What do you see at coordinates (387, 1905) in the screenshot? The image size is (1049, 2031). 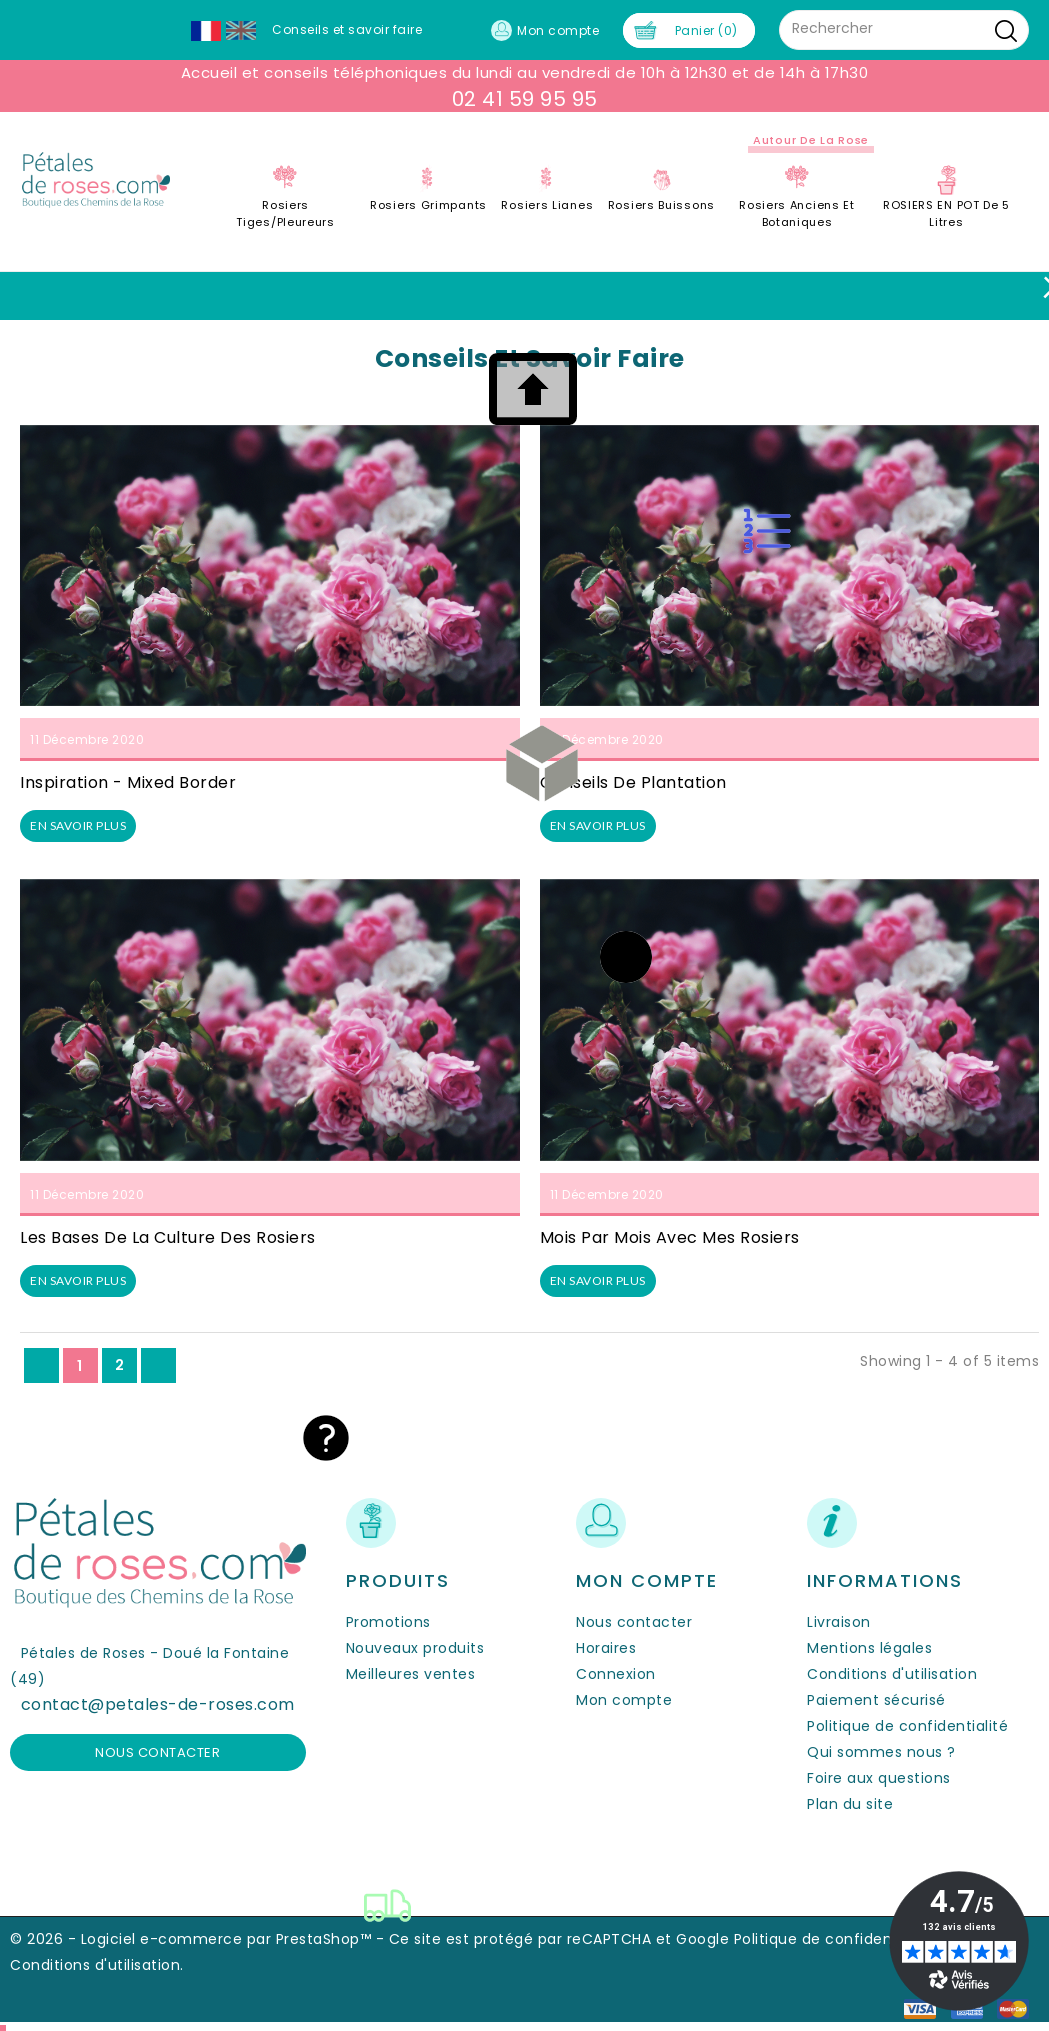 I see `track shipment or delivery status` at bounding box center [387, 1905].